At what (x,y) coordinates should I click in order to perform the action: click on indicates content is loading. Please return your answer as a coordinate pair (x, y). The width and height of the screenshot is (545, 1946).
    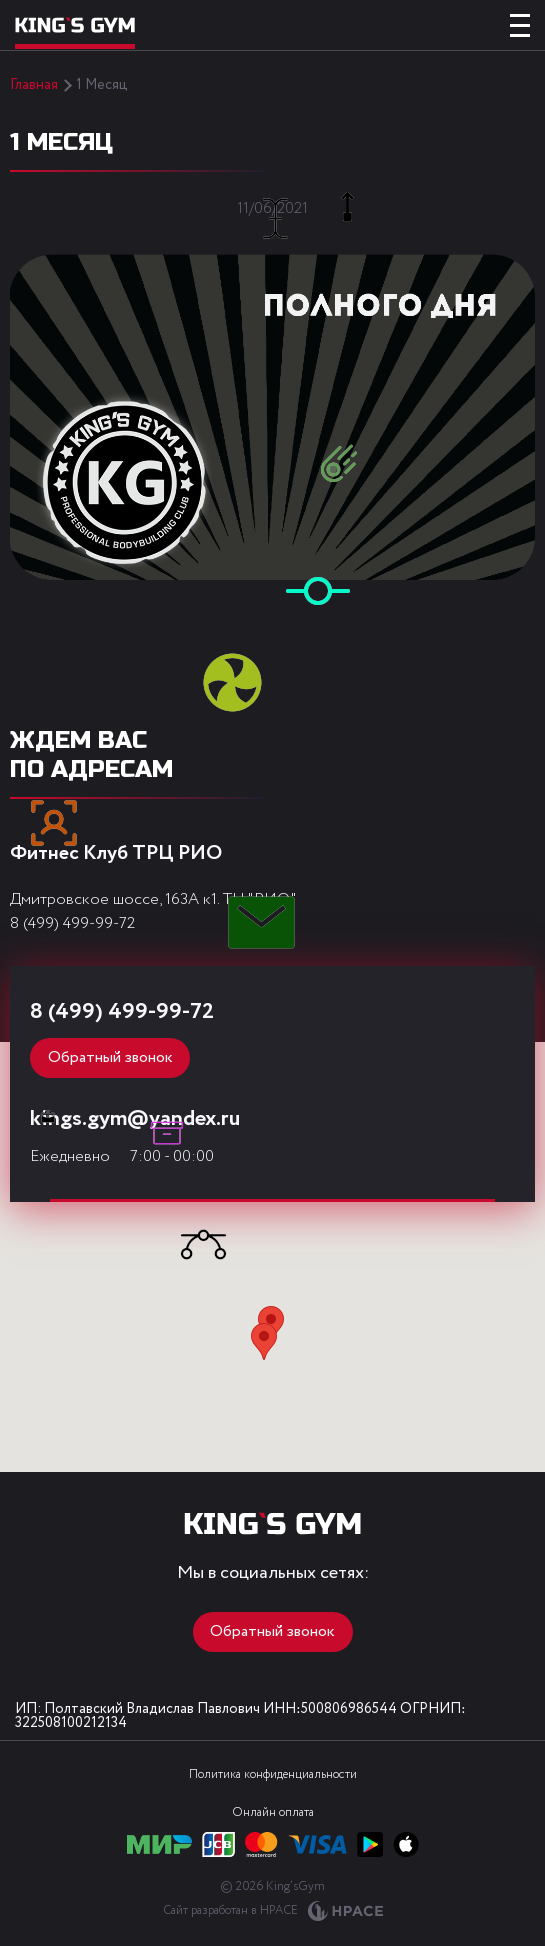
    Looking at the image, I should click on (232, 682).